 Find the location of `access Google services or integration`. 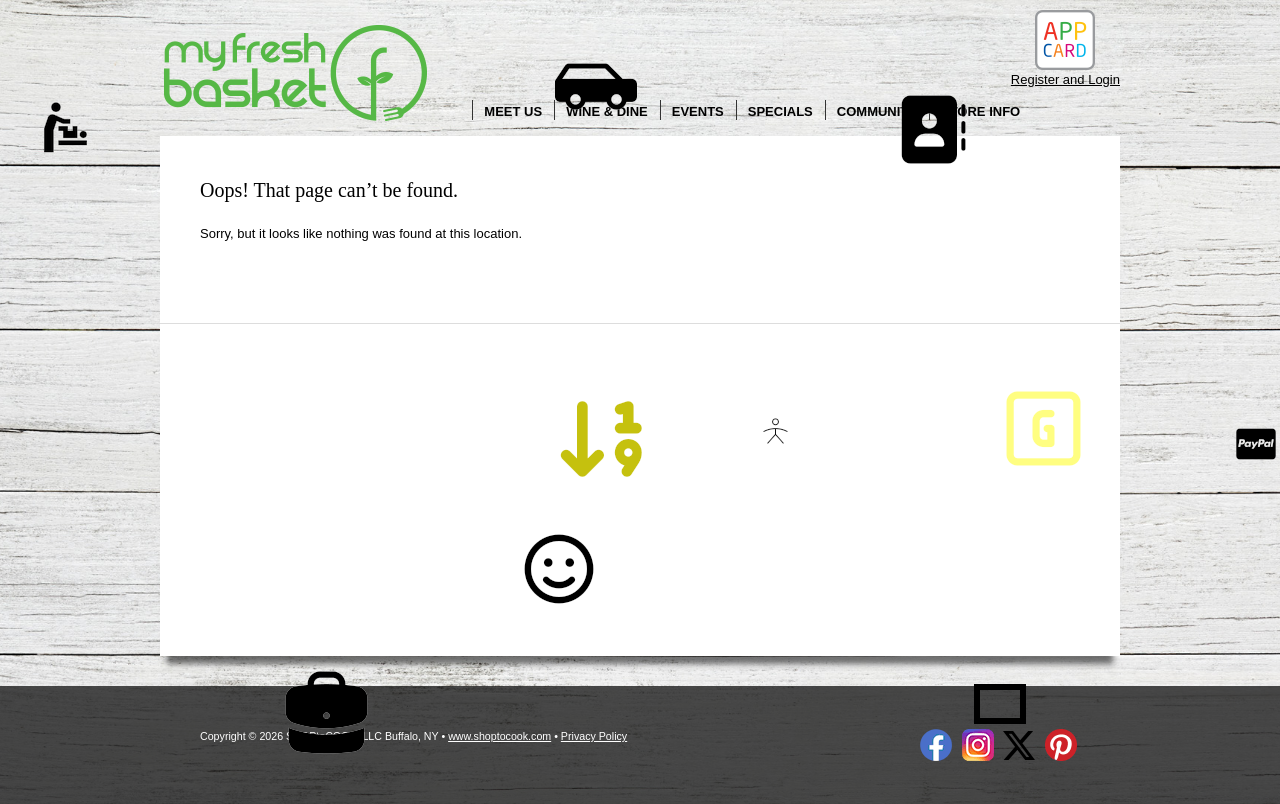

access Google services or integration is located at coordinates (1043, 428).